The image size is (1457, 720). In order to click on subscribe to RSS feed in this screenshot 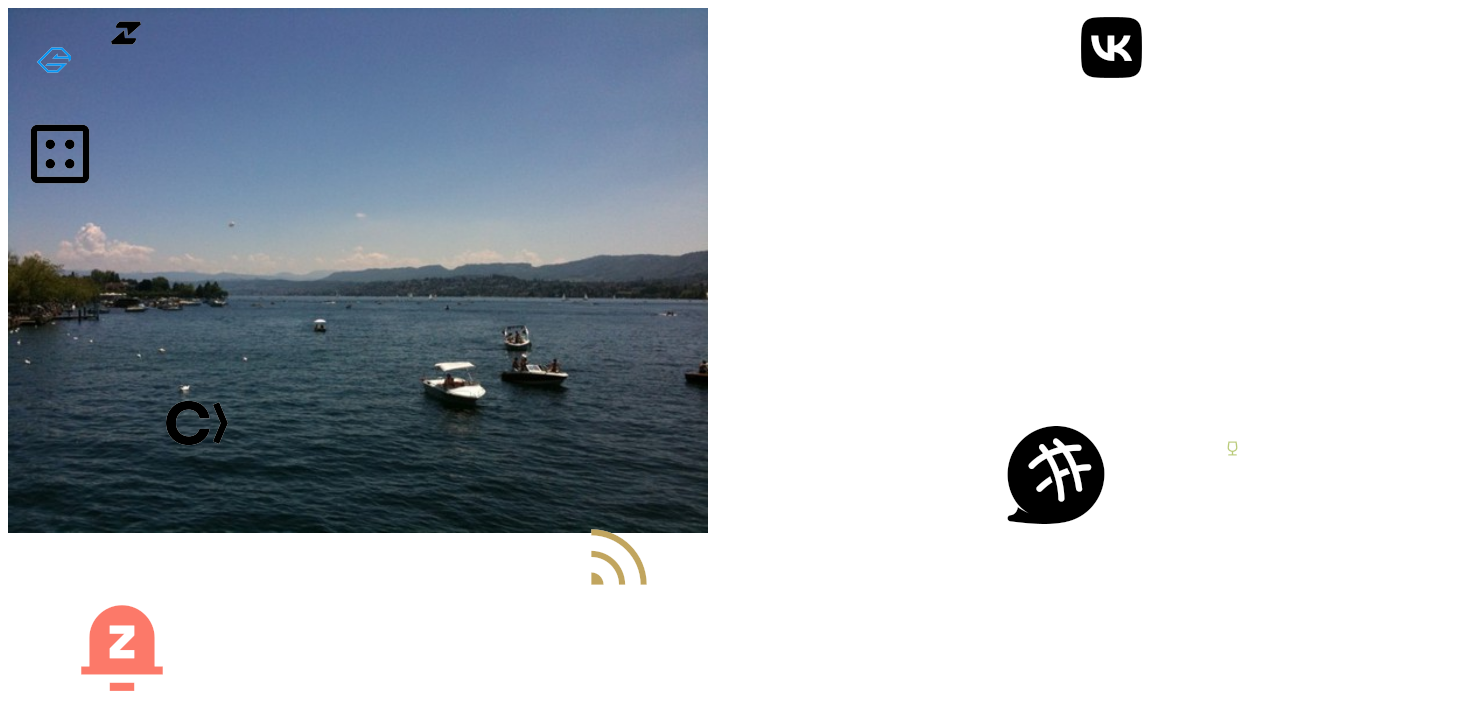, I will do `click(619, 557)`.